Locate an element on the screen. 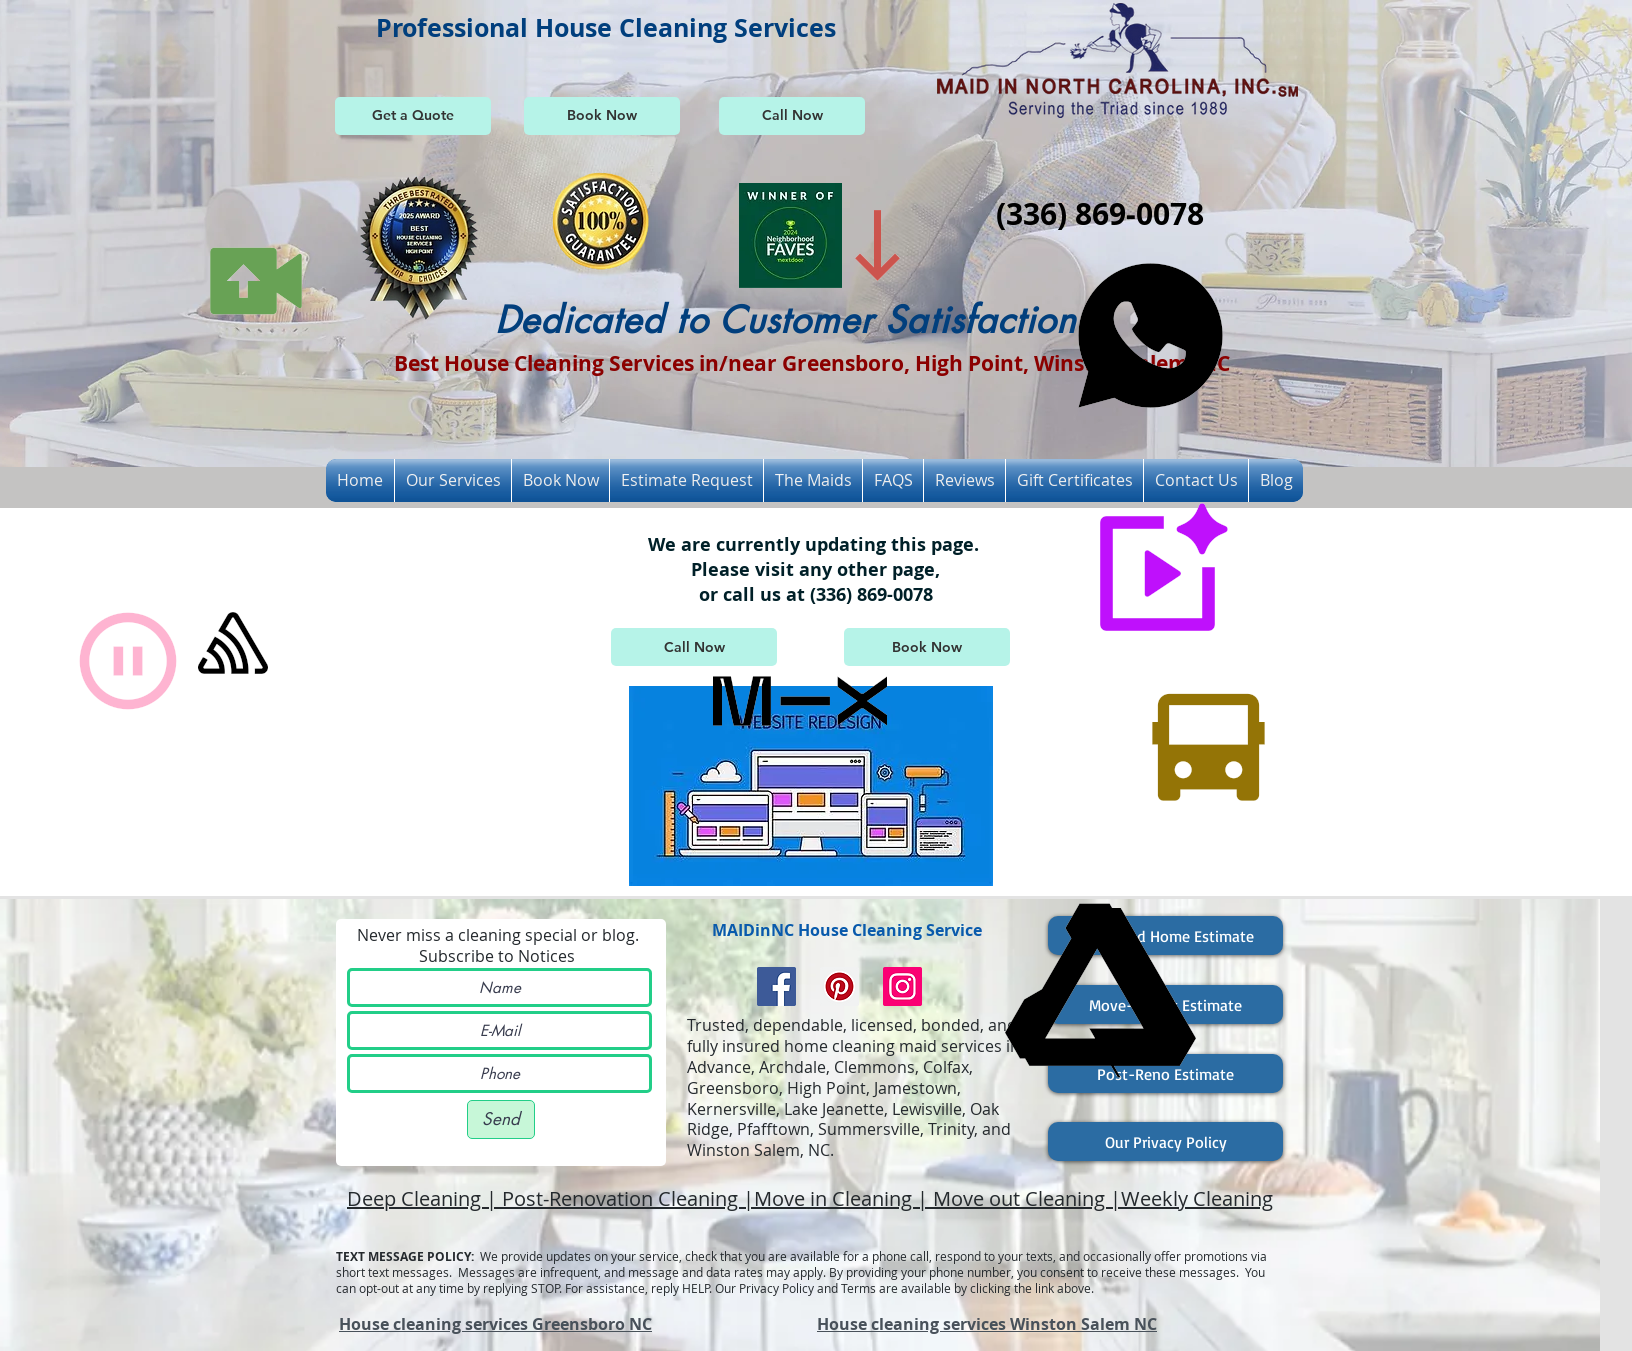  open affinity creative software is located at coordinates (1100, 990).